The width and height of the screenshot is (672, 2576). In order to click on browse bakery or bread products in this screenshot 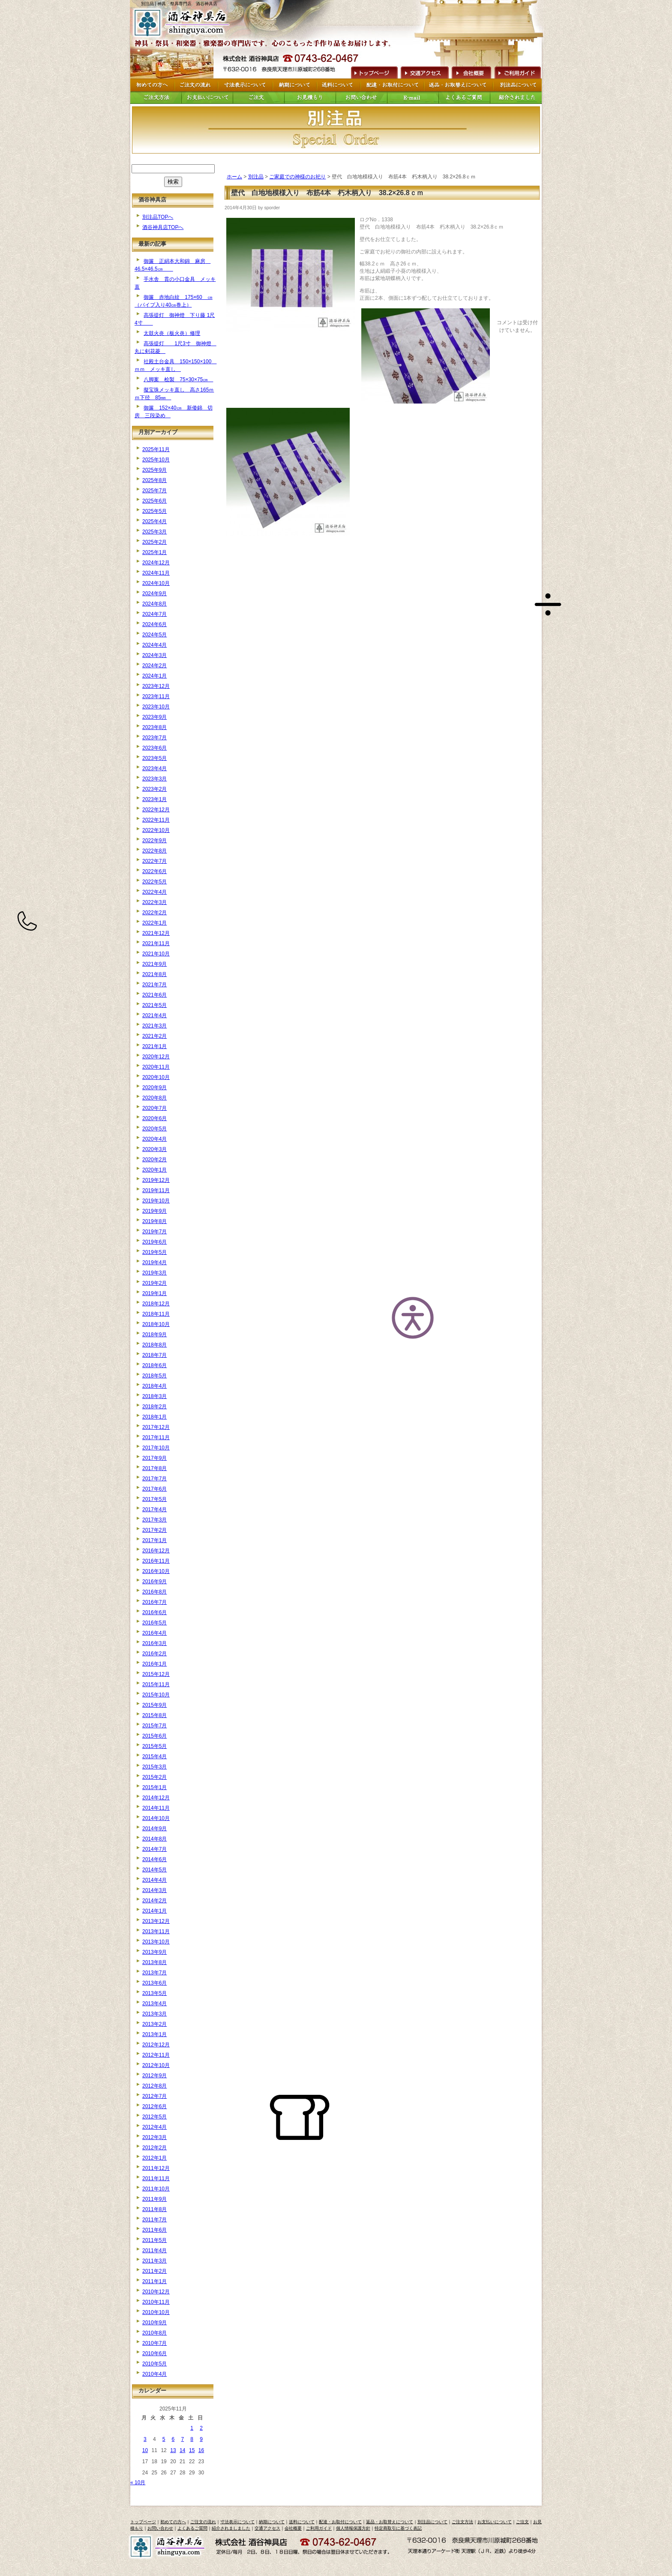, I will do `click(300, 2117)`.